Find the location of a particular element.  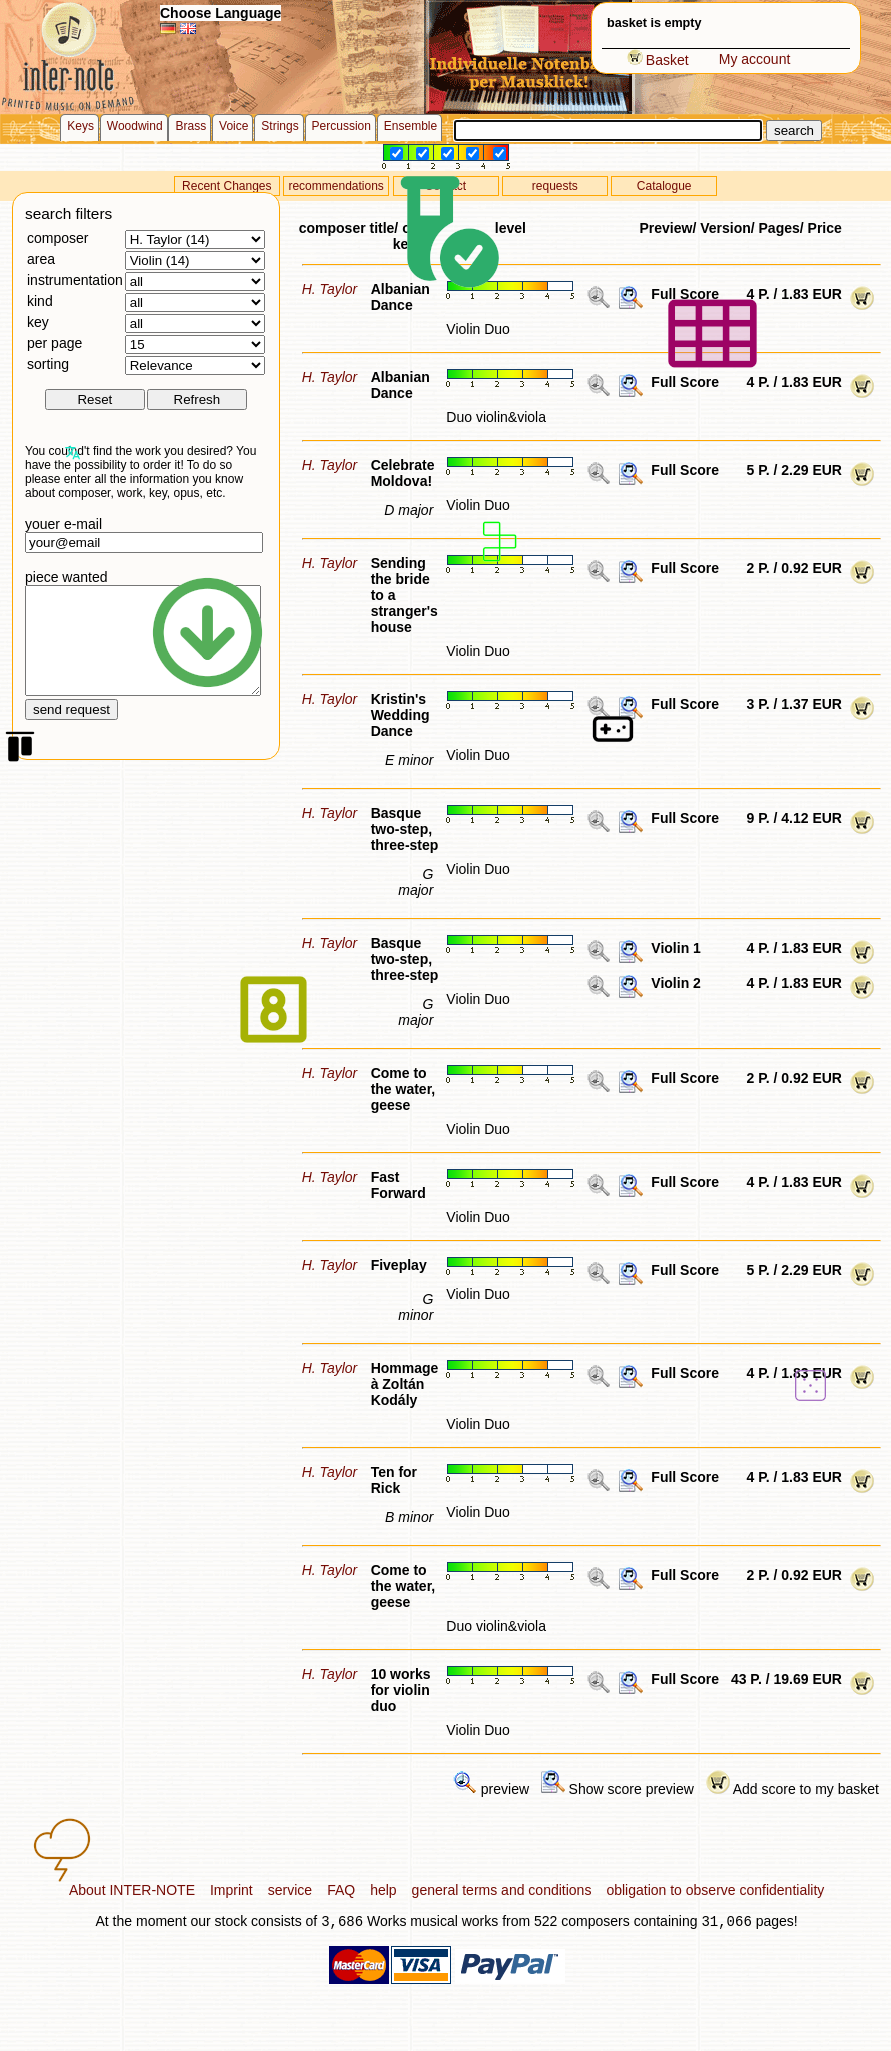

download file or content is located at coordinates (207, 632).